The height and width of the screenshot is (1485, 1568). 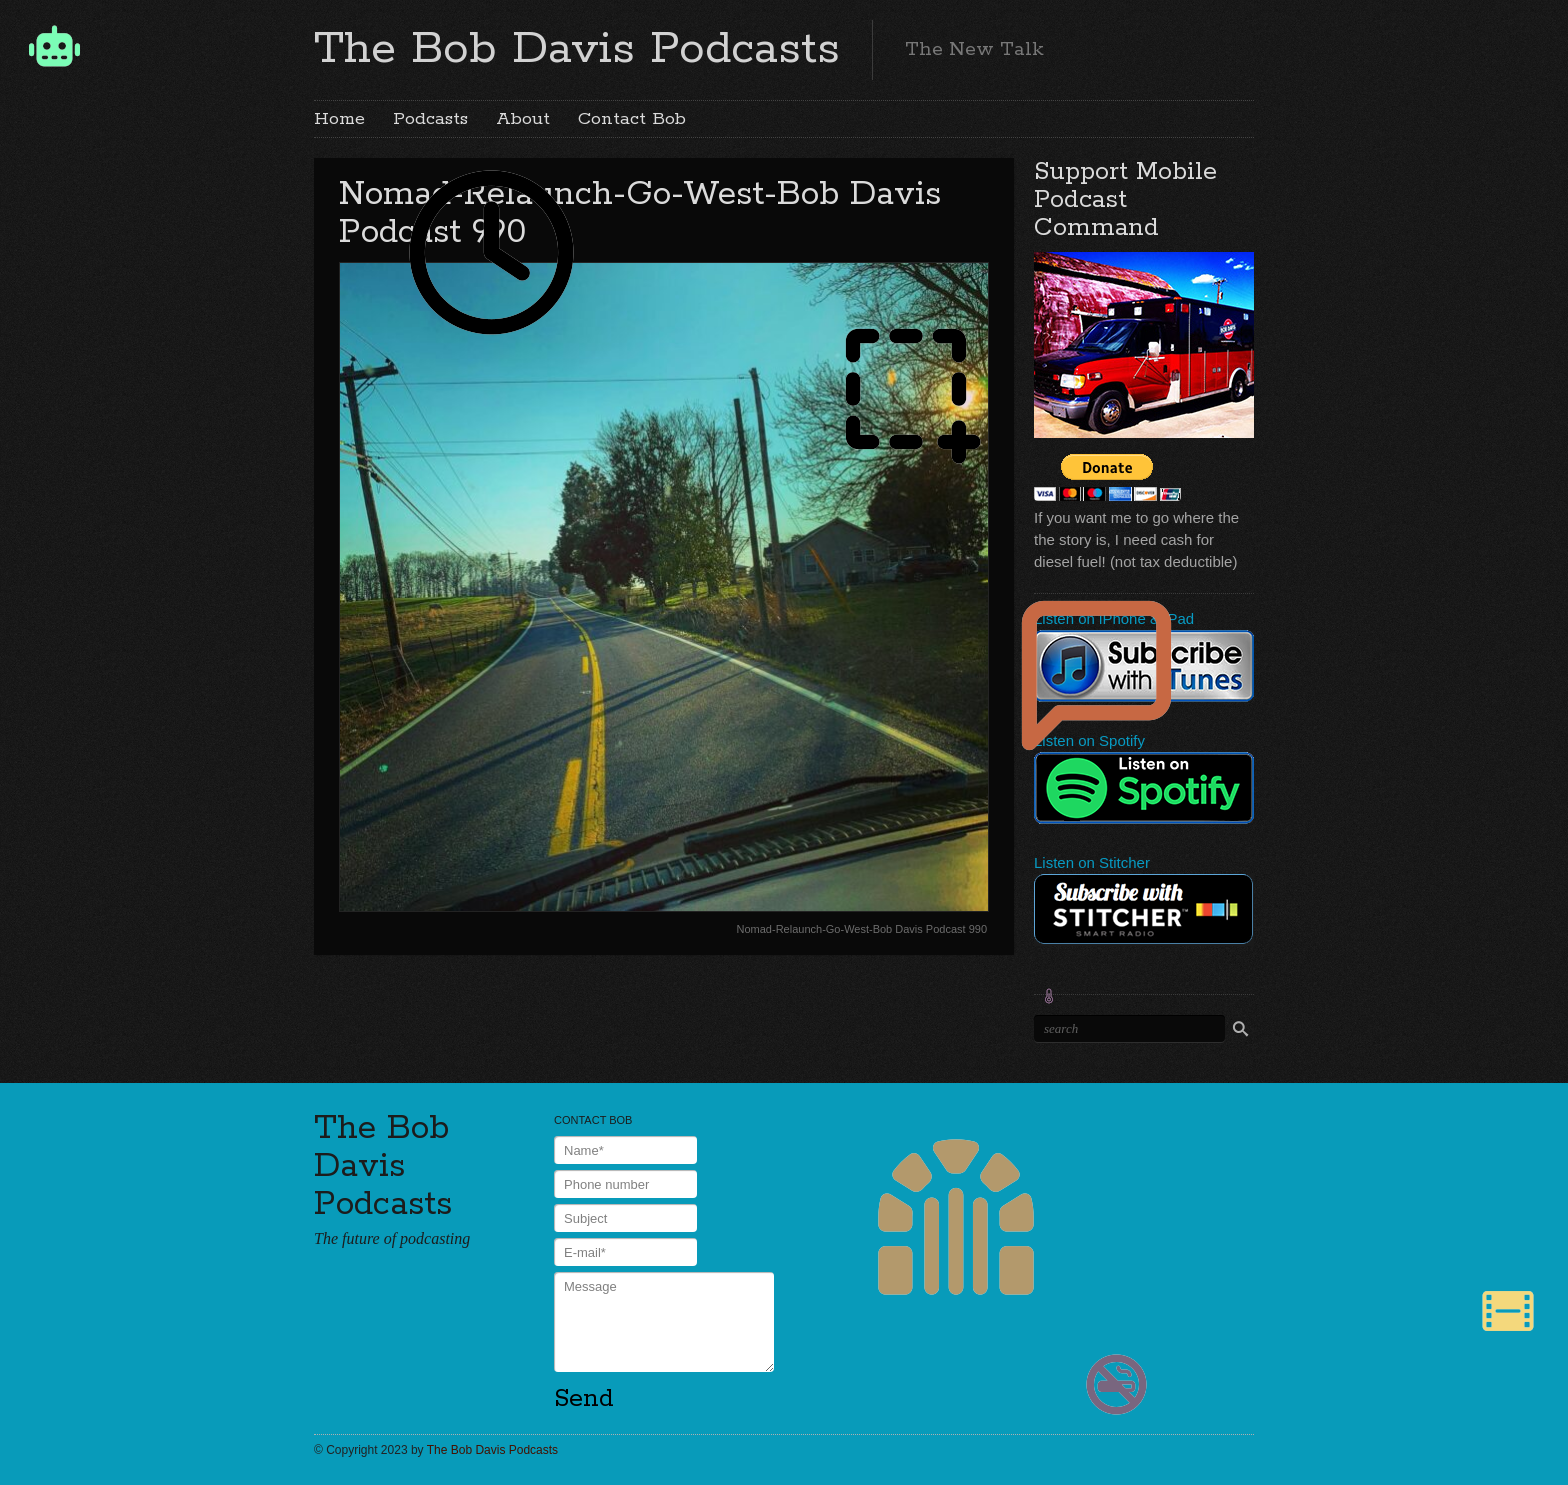 I want to click on access dungeon or castle-themed game content, so click(x=956, y=1217).